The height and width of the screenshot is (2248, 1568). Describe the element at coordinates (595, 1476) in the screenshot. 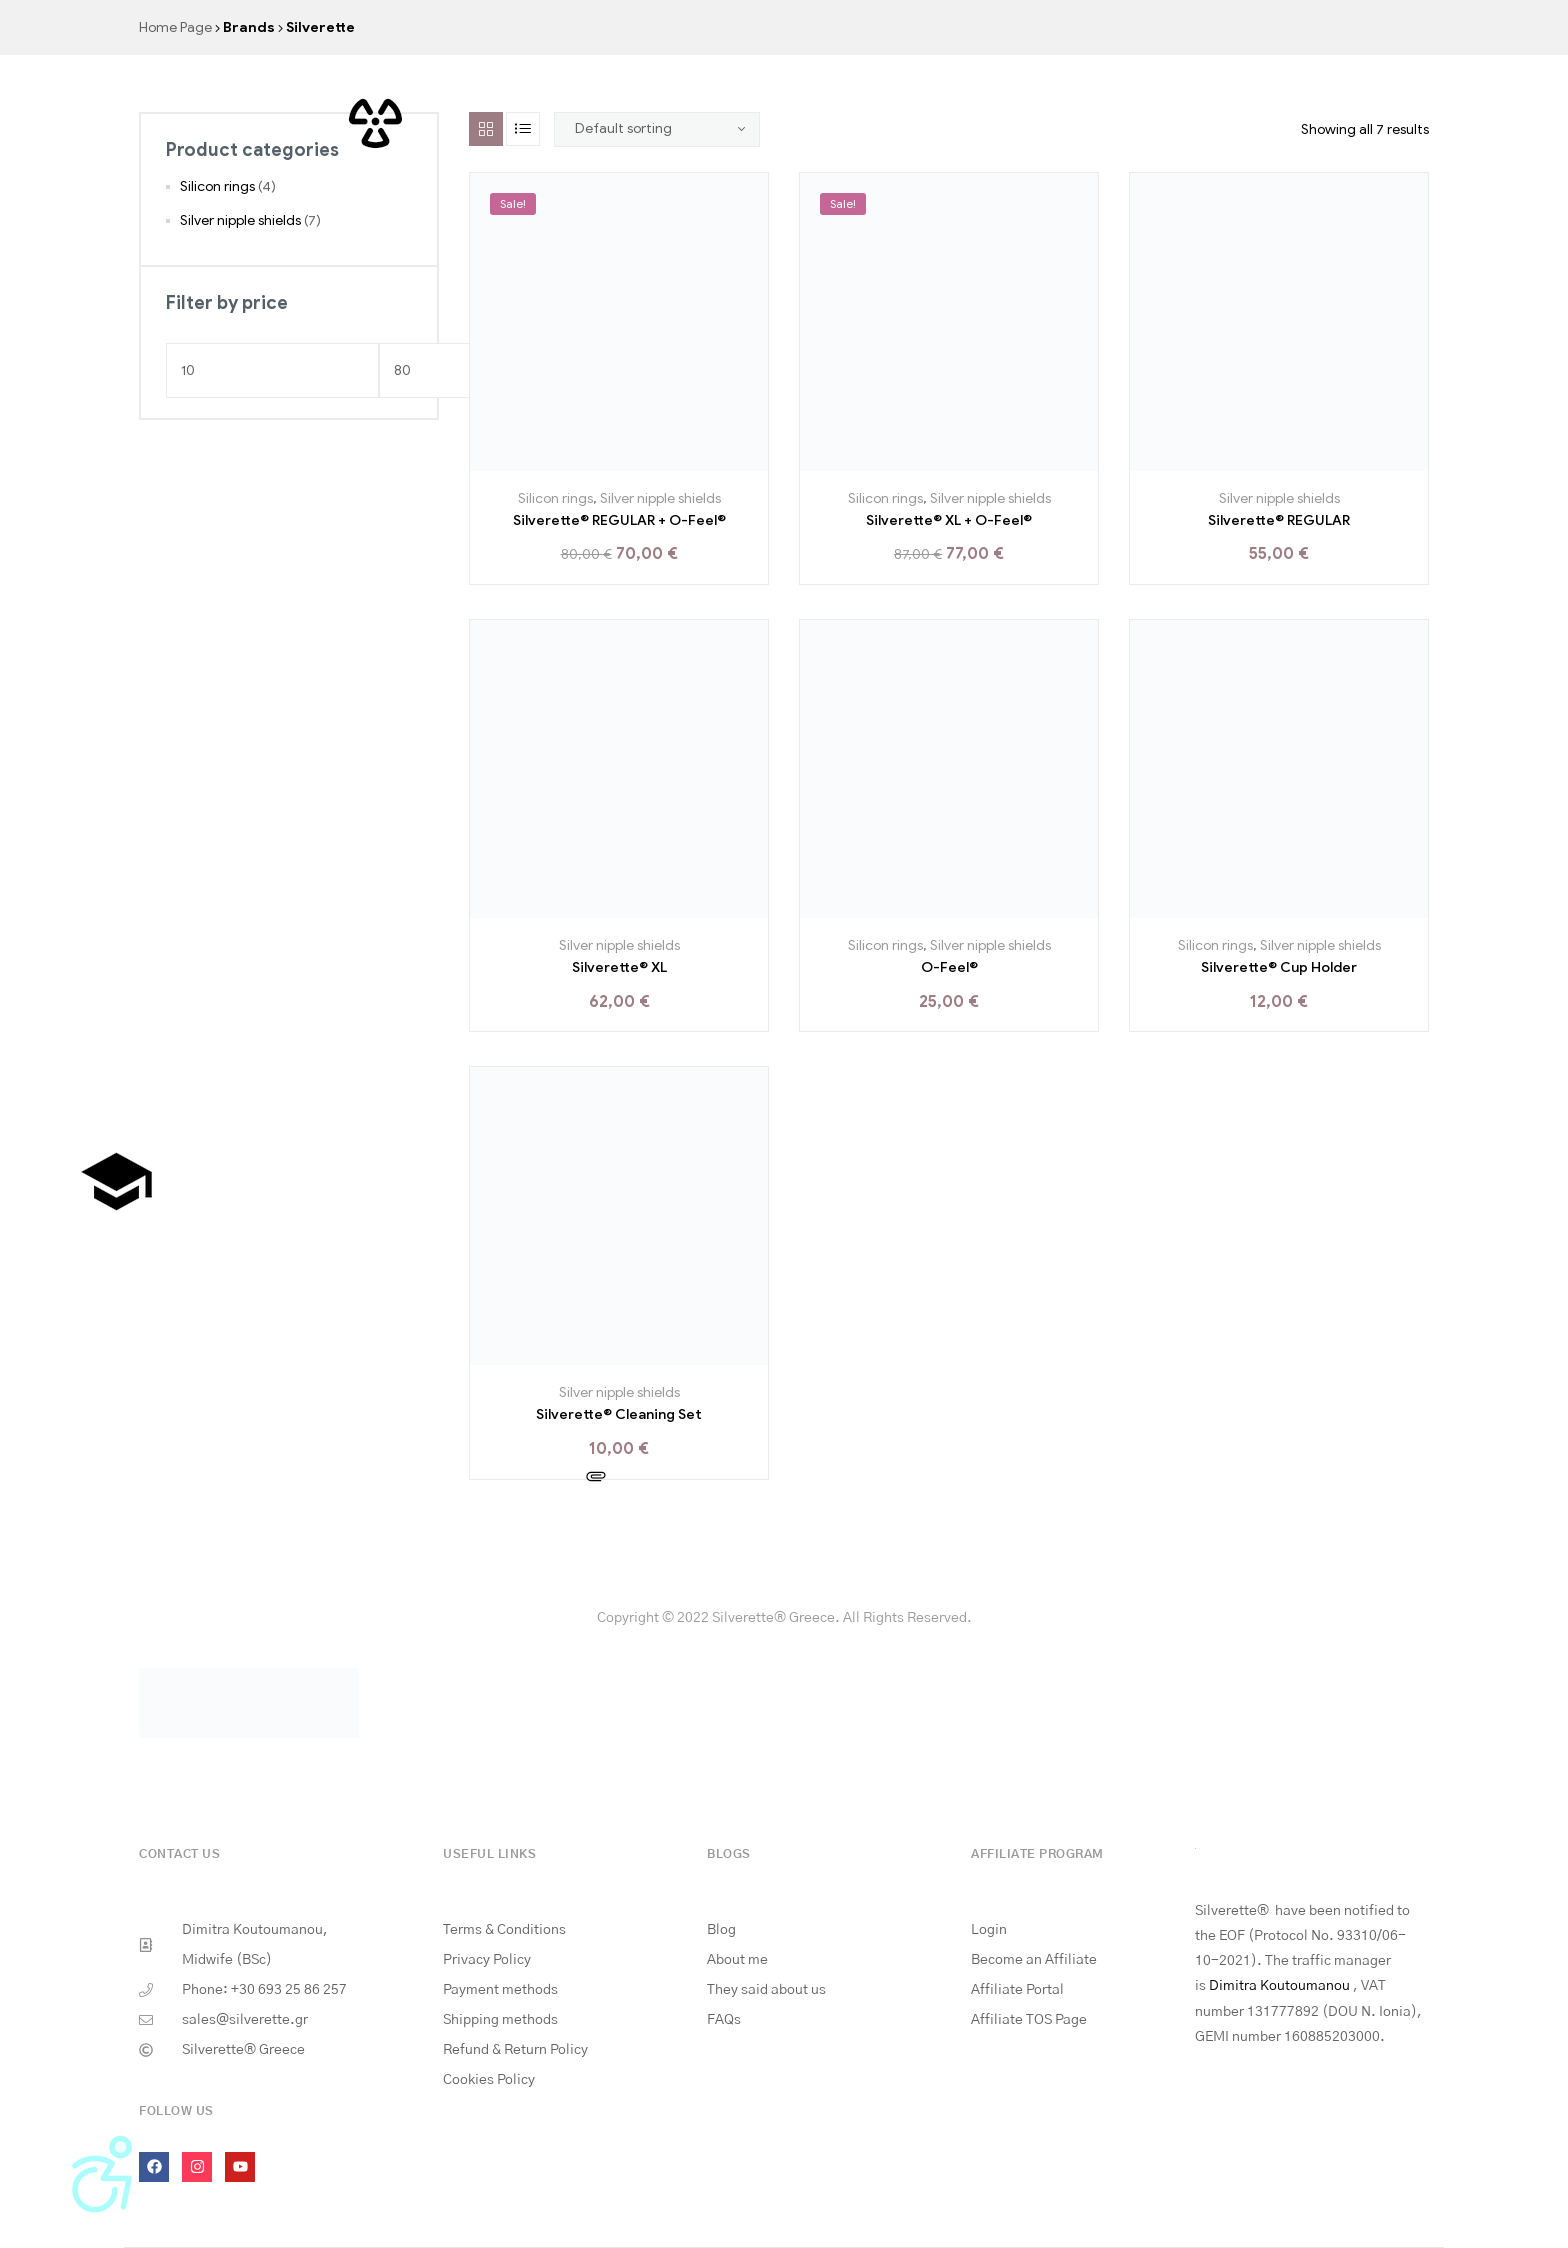

I see `attach a file to your message` at that location.